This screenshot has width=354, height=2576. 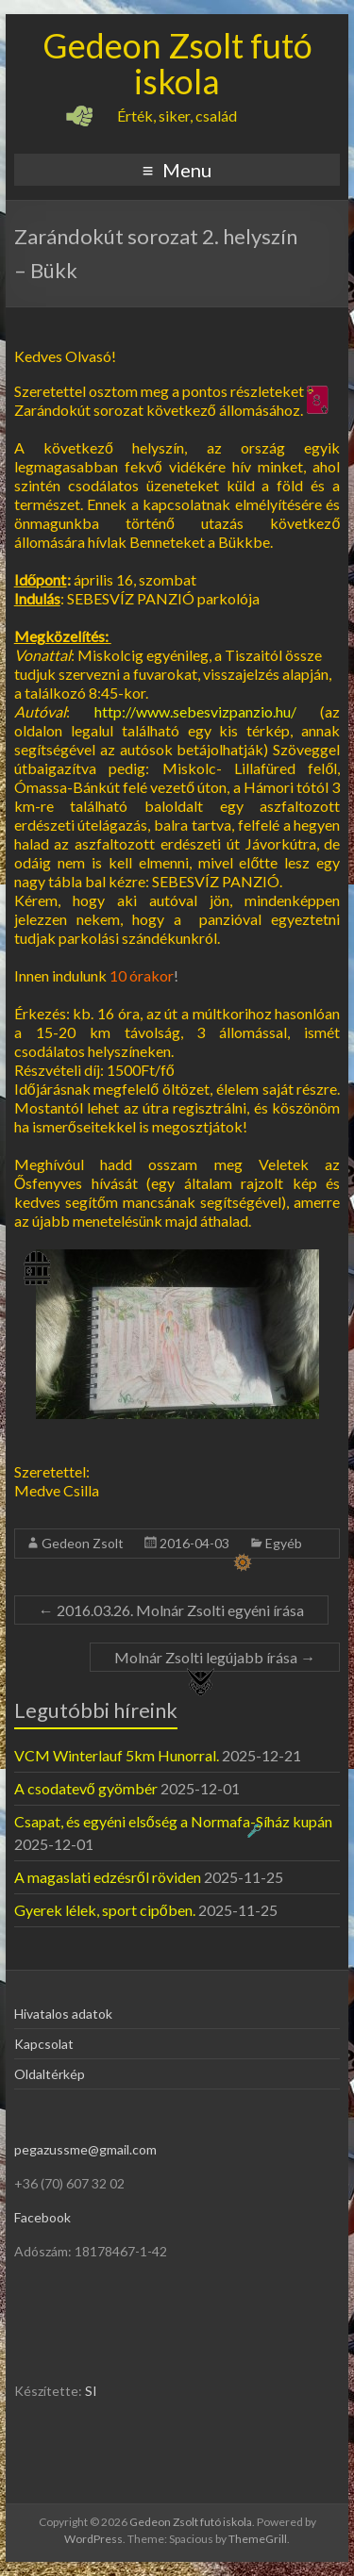 What do you see at coordinates (243, 1562) in the screenshot?
I see `sun or light-based ability icon in a game interface` at bounding box center [243, 1562].